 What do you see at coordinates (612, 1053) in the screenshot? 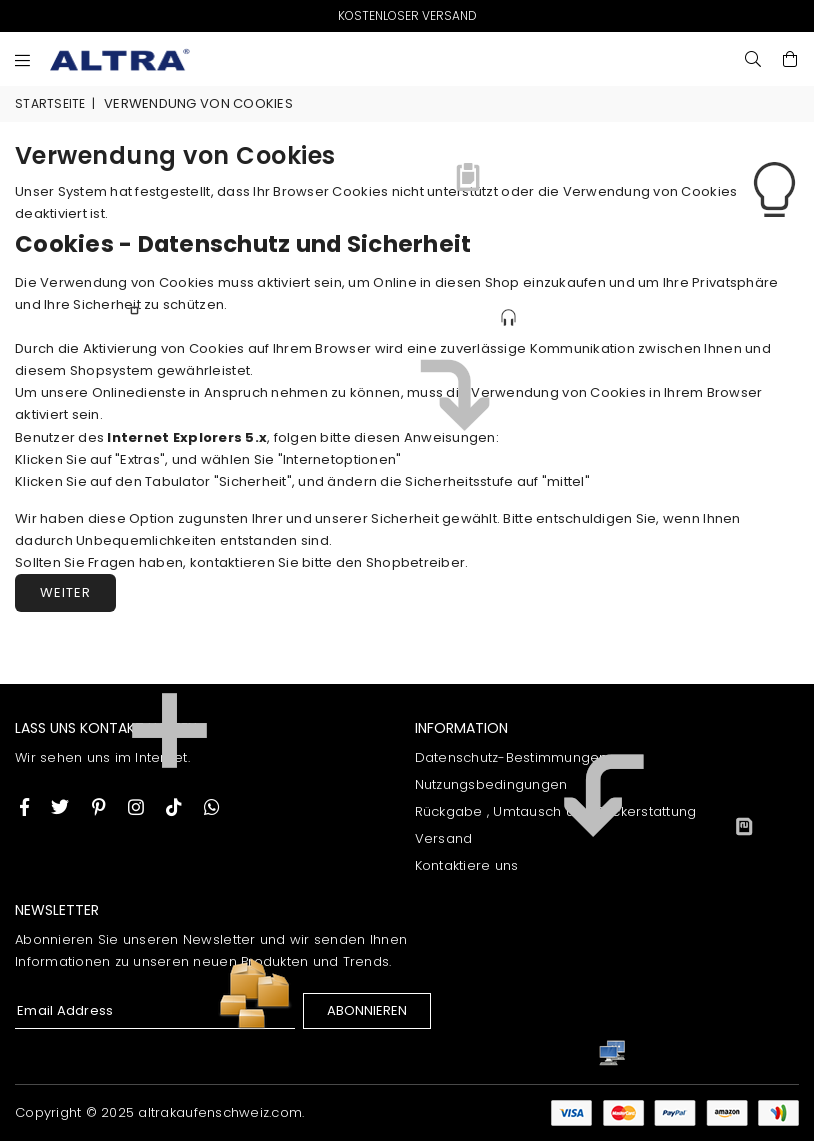
I see `indicates incoming network data transfer` at bounding box center [612, 1053].